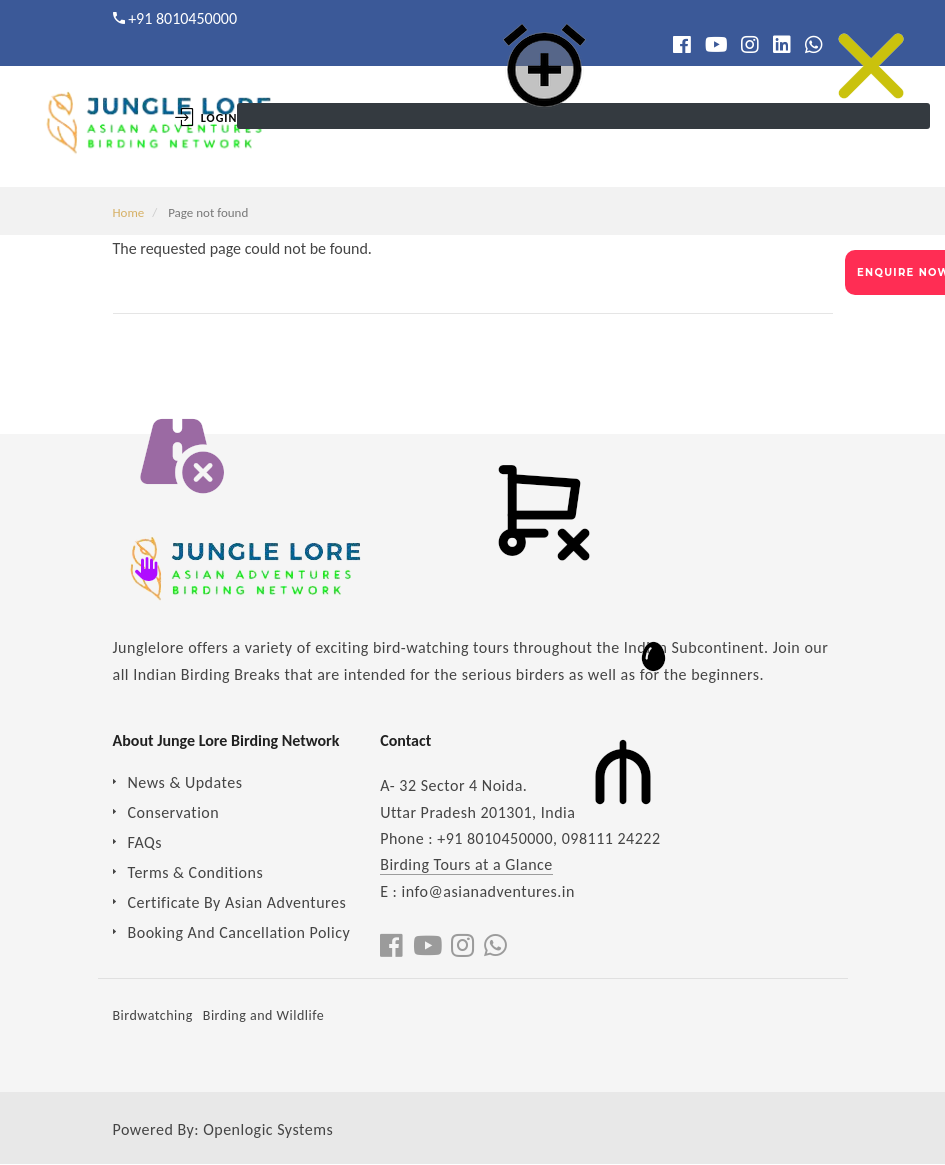 The width and height of the screenshot is (945, 1165). Describe the element at coordinates (147, 569) in the screenshot. I see `stop or pause an action` at that location.